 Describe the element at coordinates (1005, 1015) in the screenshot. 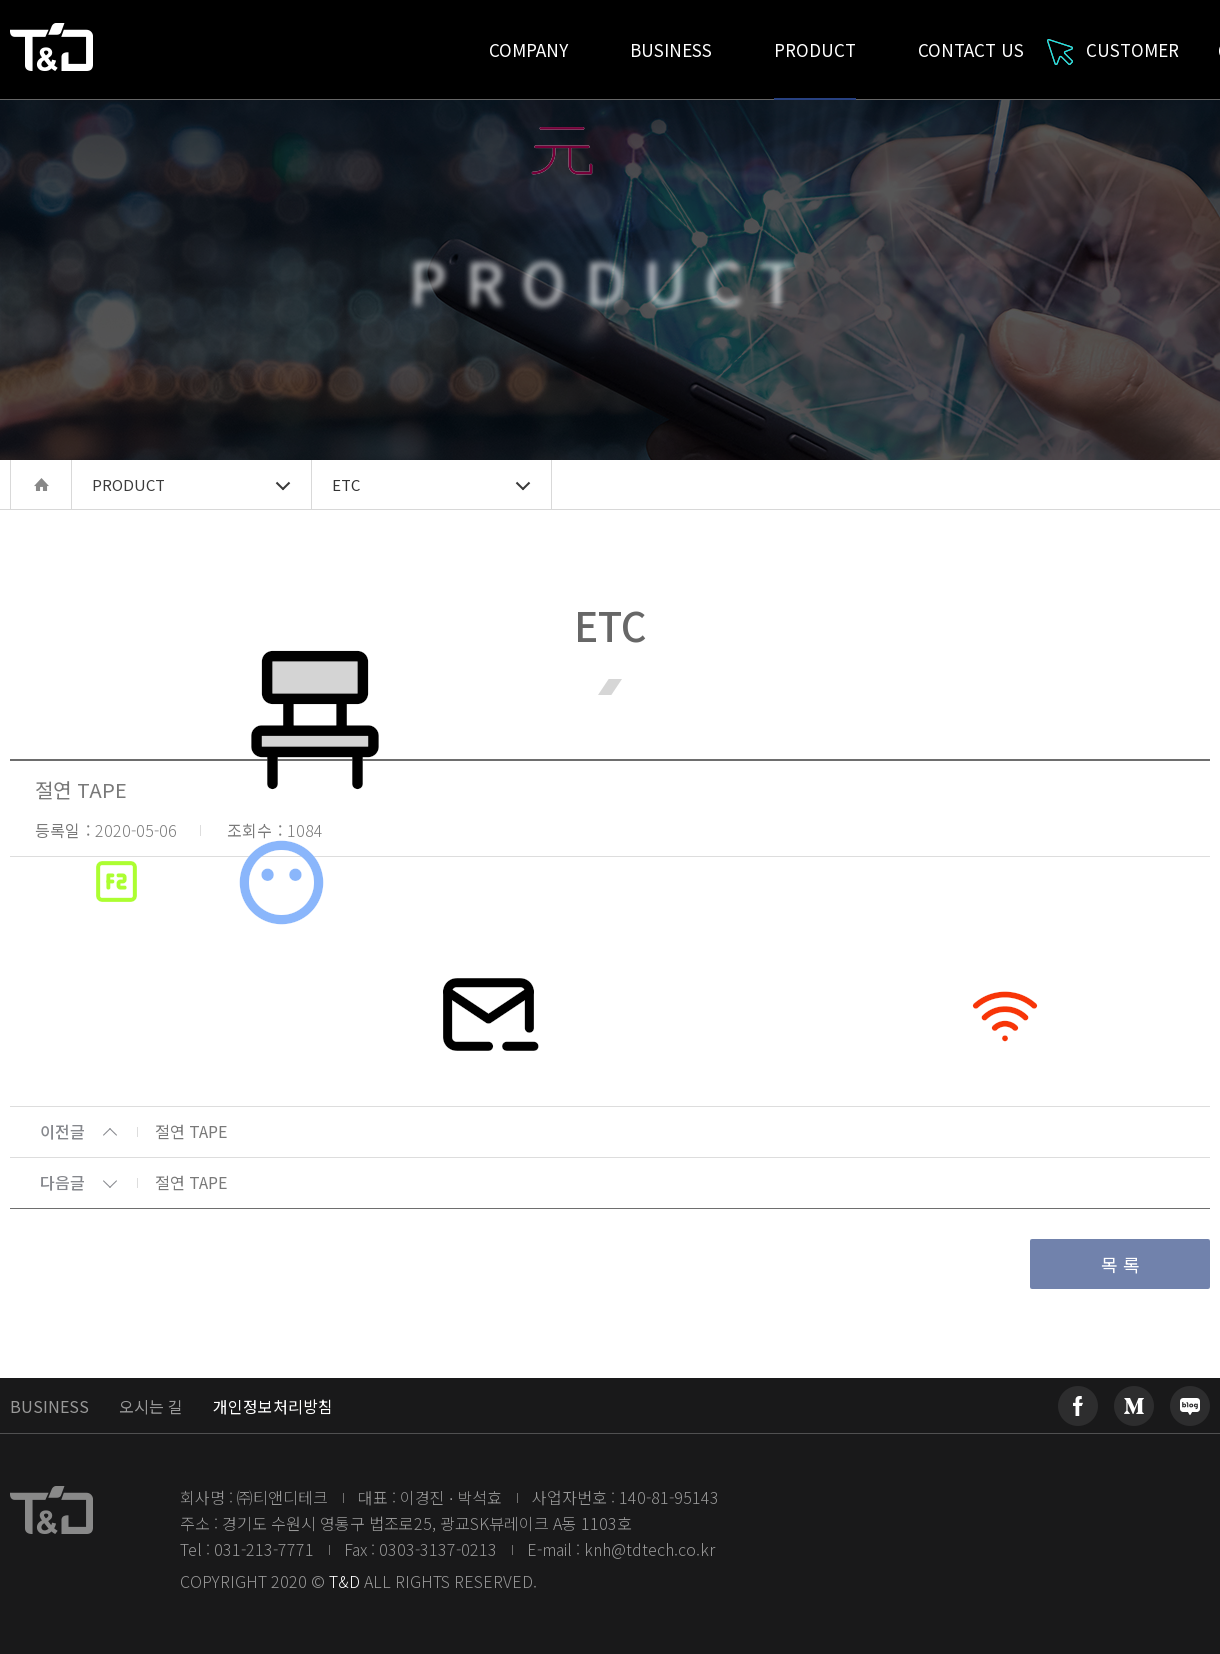

I see `indicates active wireless network connection` at that location.